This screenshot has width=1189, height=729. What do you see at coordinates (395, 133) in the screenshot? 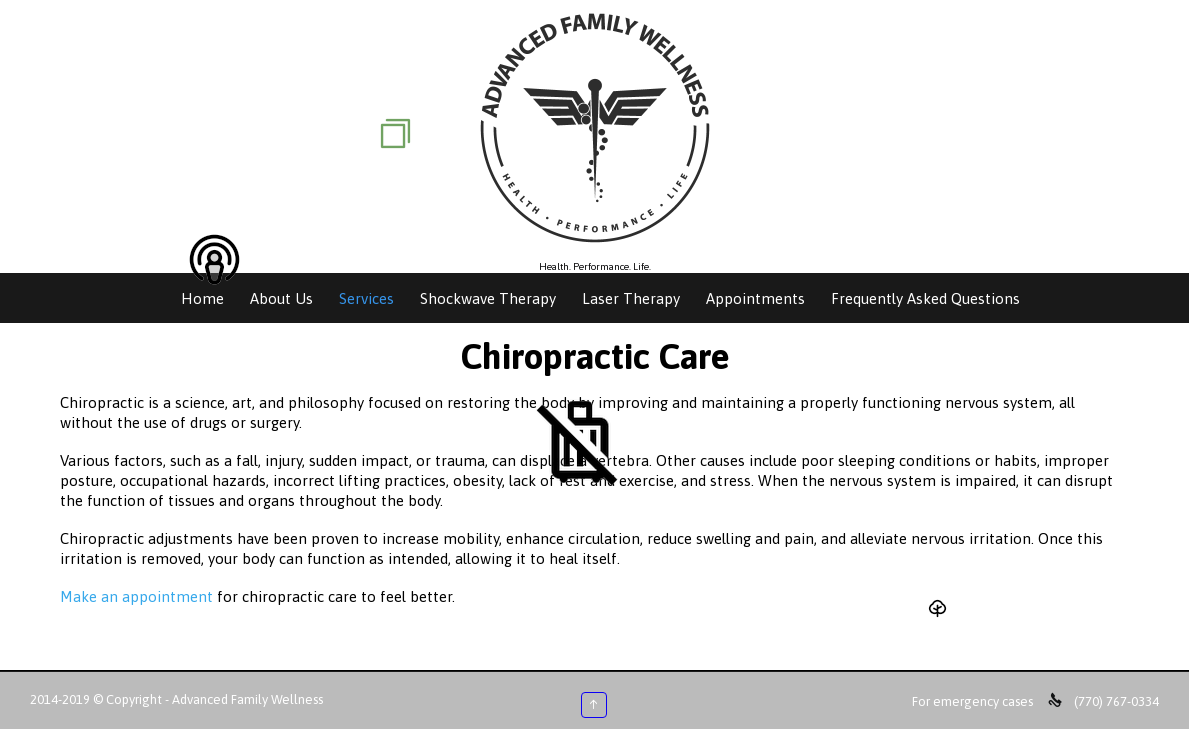
I see `copy to clipboard` at bounding box center [395, 133].